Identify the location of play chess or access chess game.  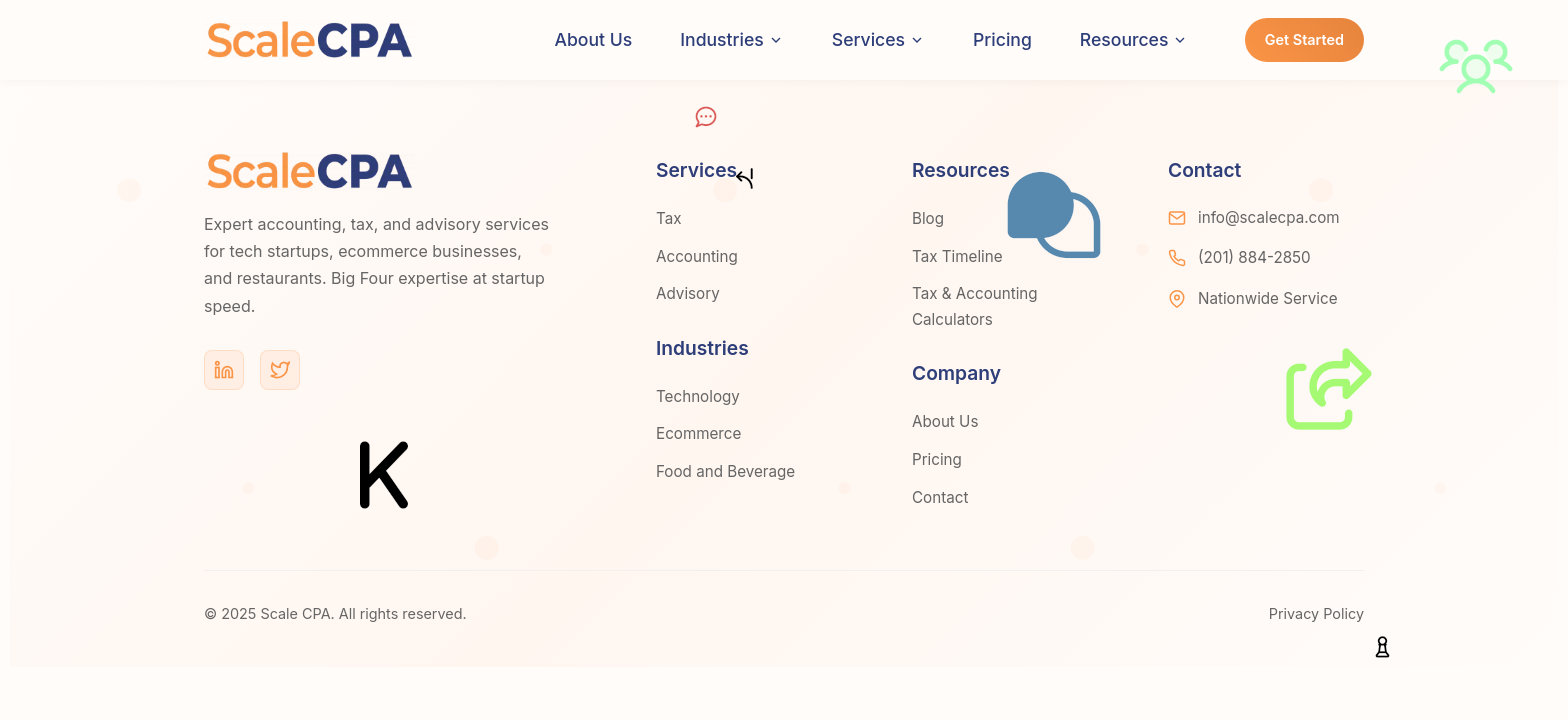
(1382, 647).